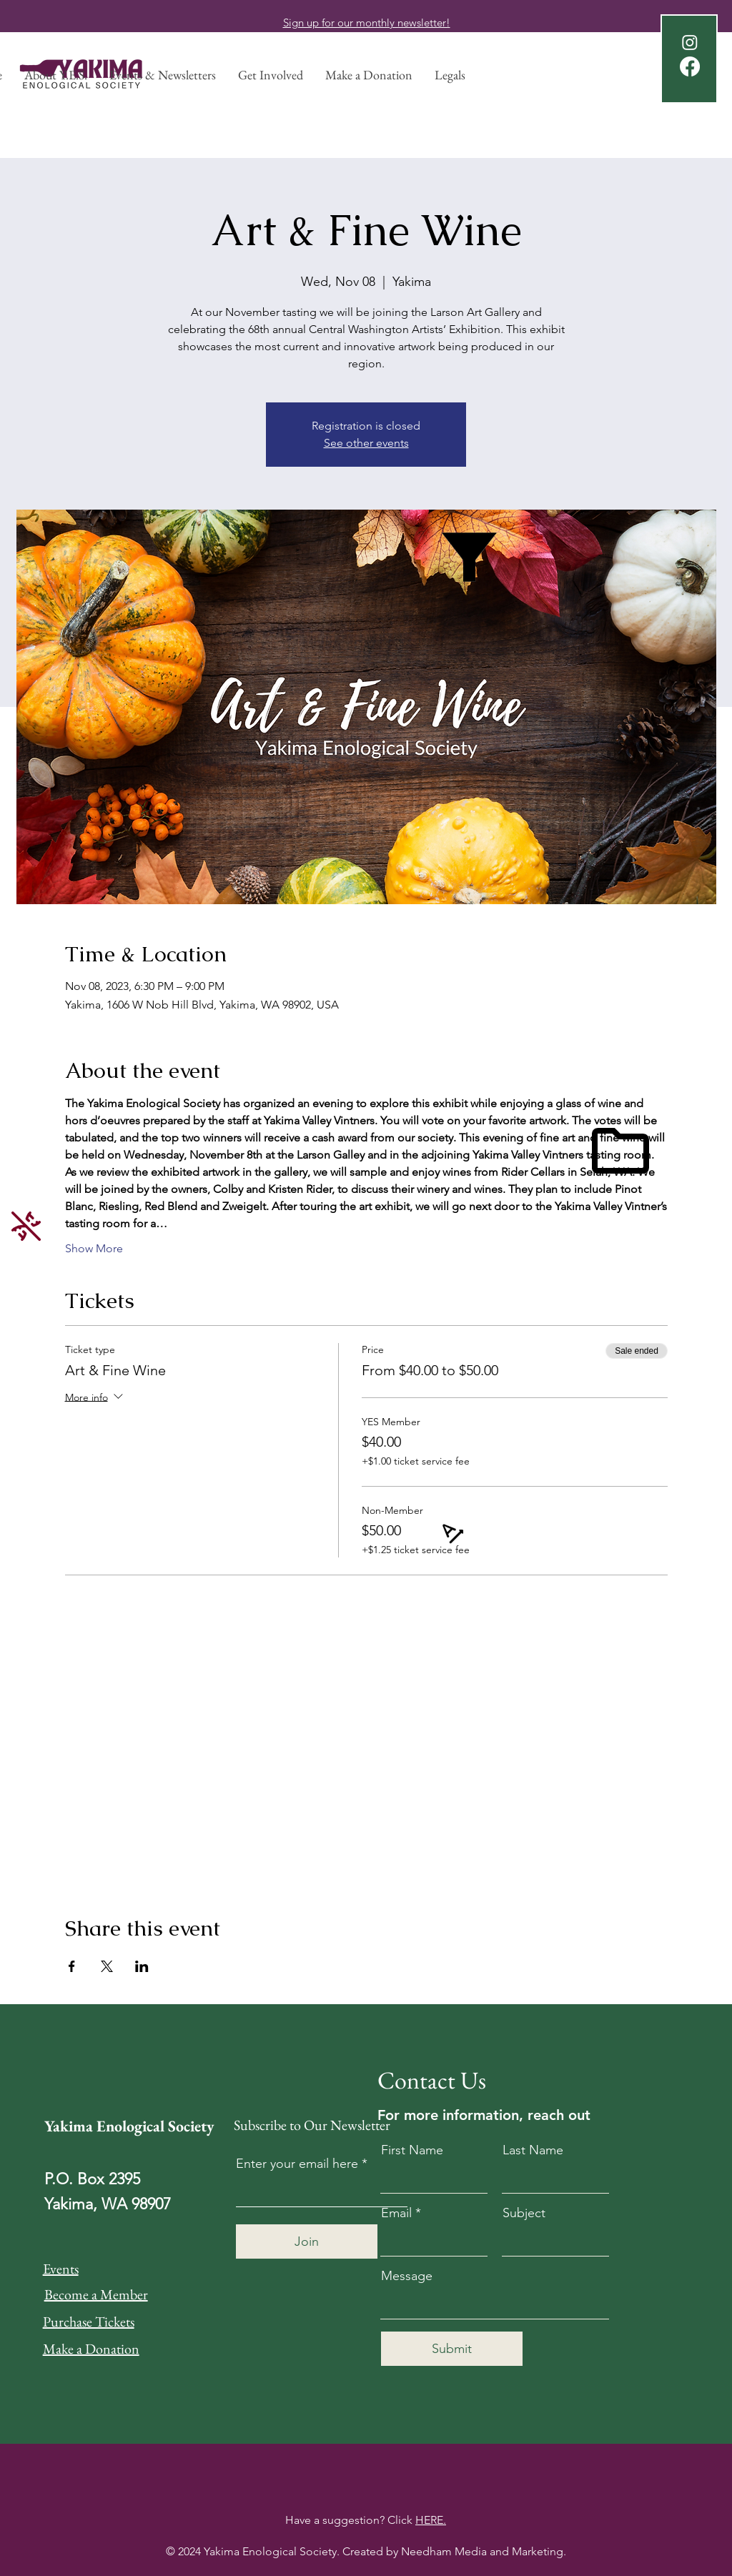  Describe the element at coordinates (620, 1151) in the screenshot. I see `access a folder to view its contents` at that location.